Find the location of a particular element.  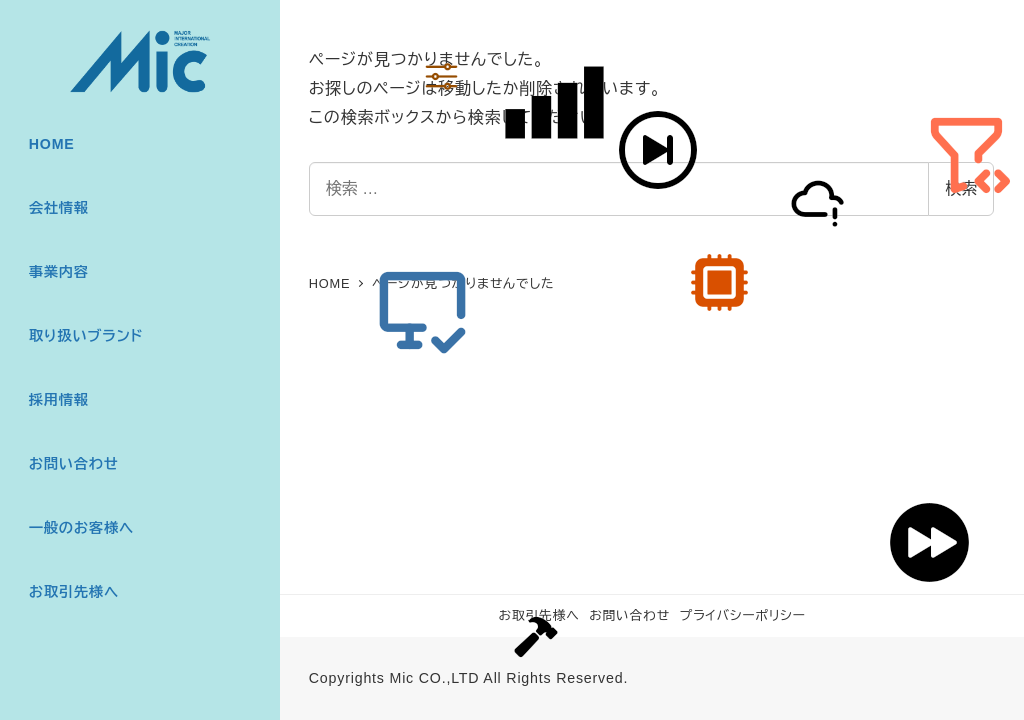

access build or developer tools is located at coordinates (536, 637).